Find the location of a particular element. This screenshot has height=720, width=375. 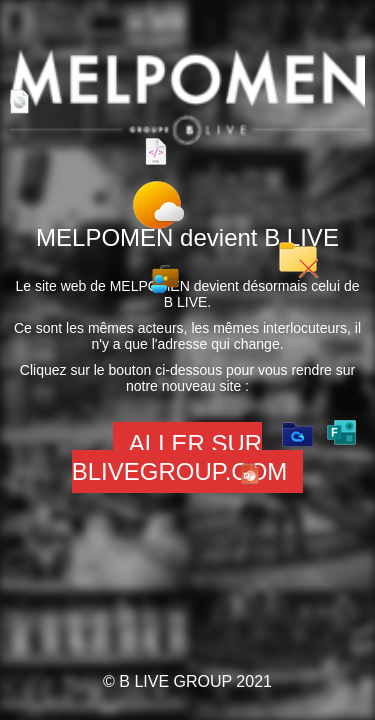

open a disc image file is located at coordinates (19, 101).